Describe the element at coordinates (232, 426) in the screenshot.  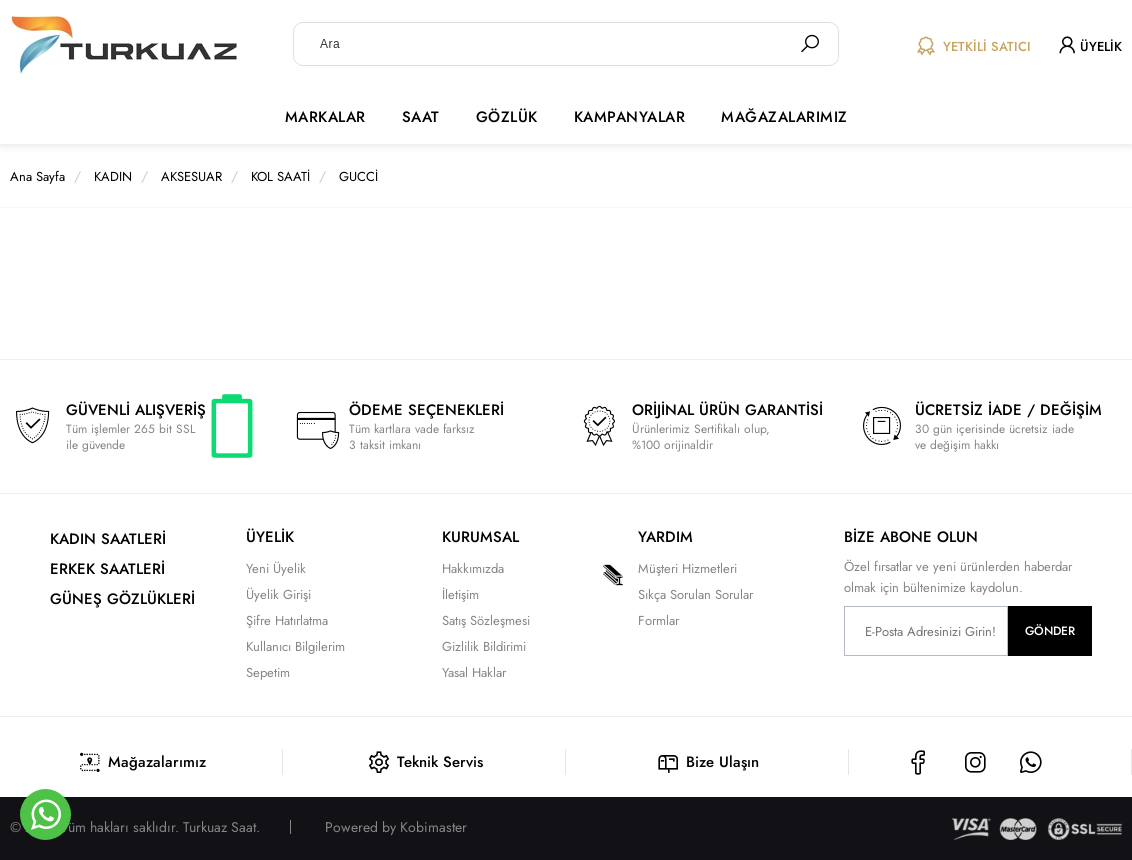
I see `indicates empty battery status` at that location.